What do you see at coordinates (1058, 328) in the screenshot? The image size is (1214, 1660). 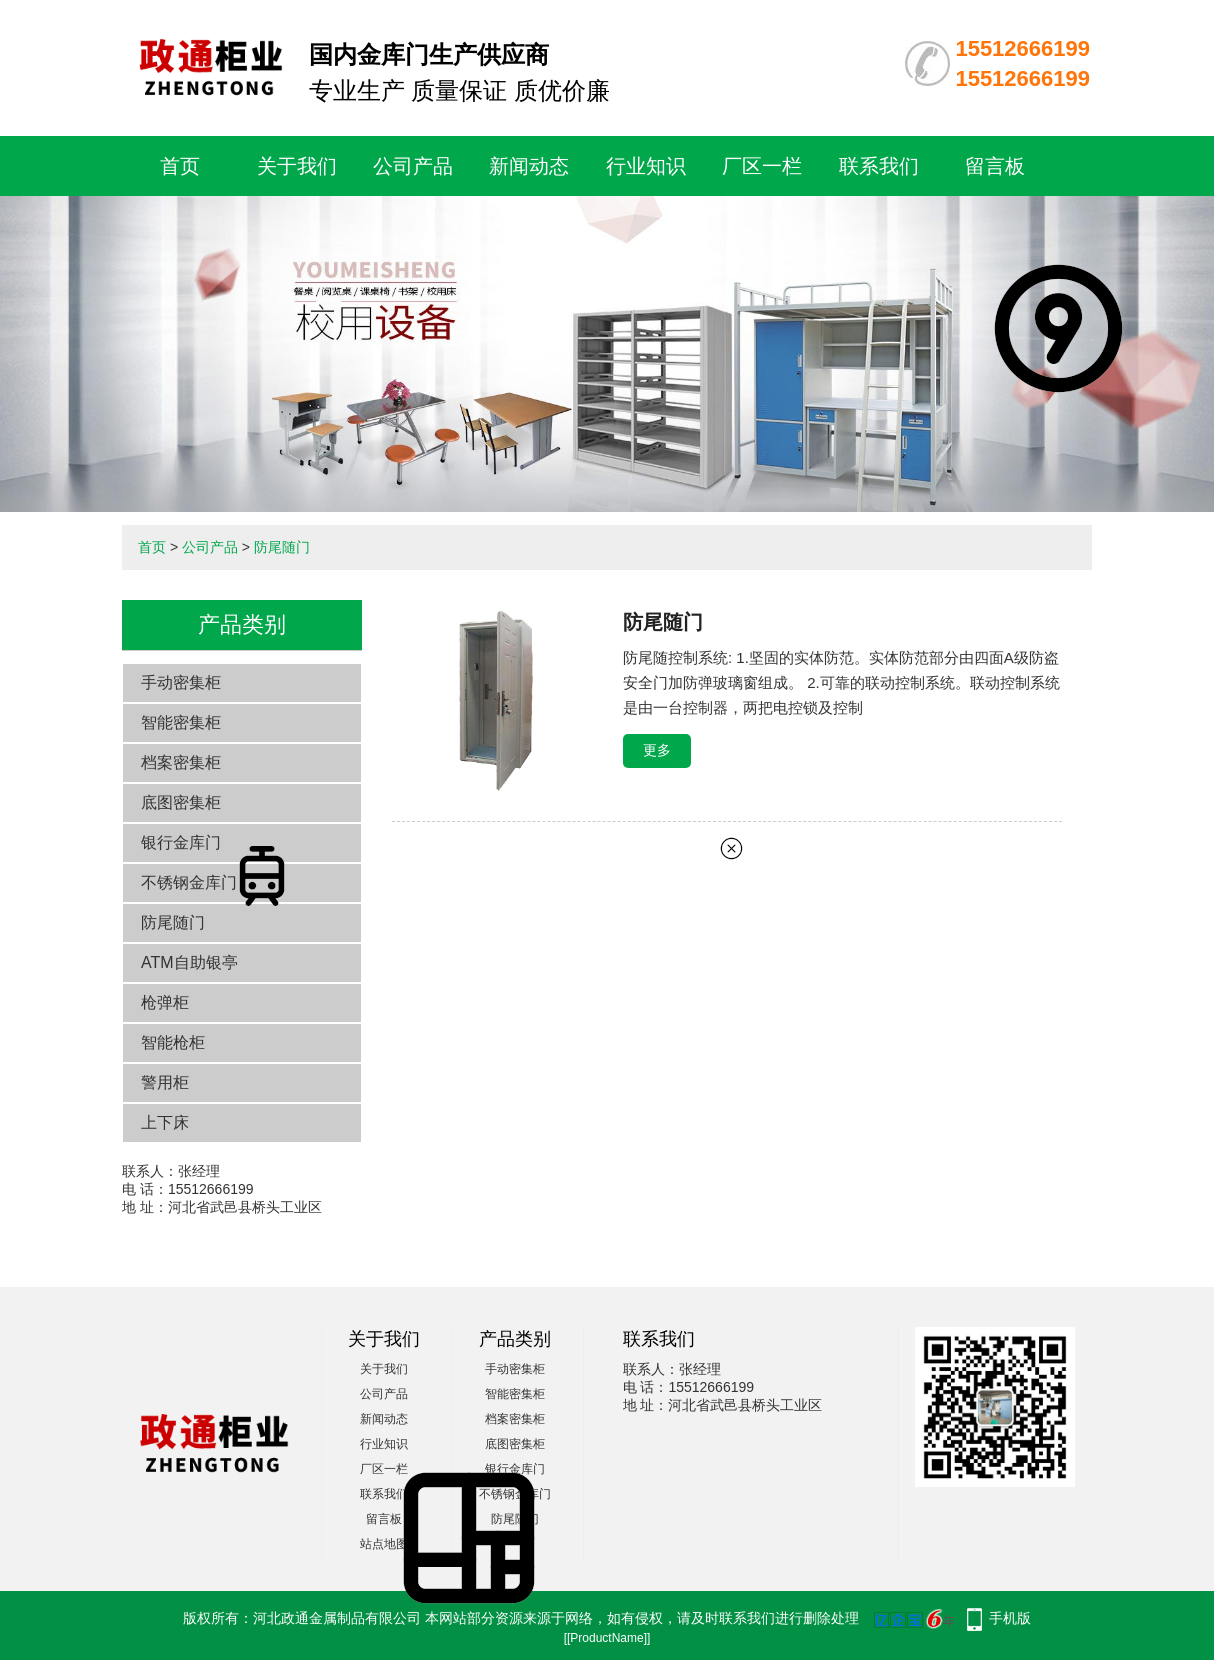 I see `indicates item number nine in a list or sequence` at bounding box center [1058, 328].